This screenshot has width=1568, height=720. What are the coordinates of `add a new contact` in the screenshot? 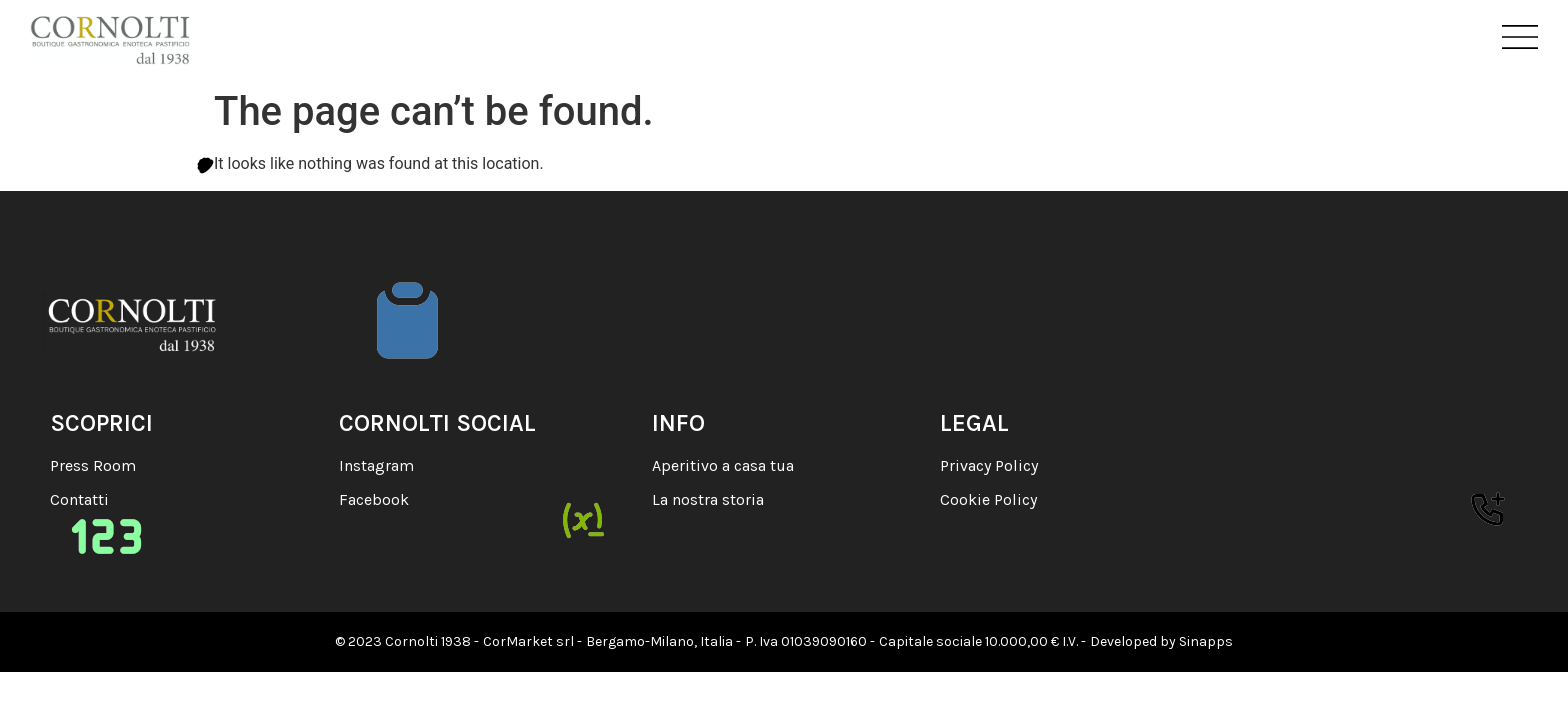 It's located at (1488, 509).